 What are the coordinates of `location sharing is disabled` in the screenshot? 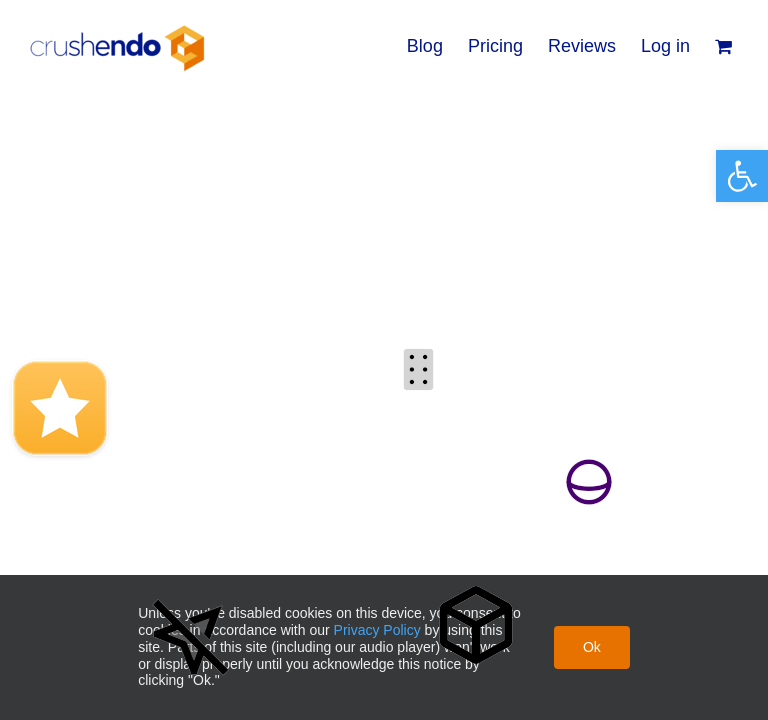 It's located at (188, 640).